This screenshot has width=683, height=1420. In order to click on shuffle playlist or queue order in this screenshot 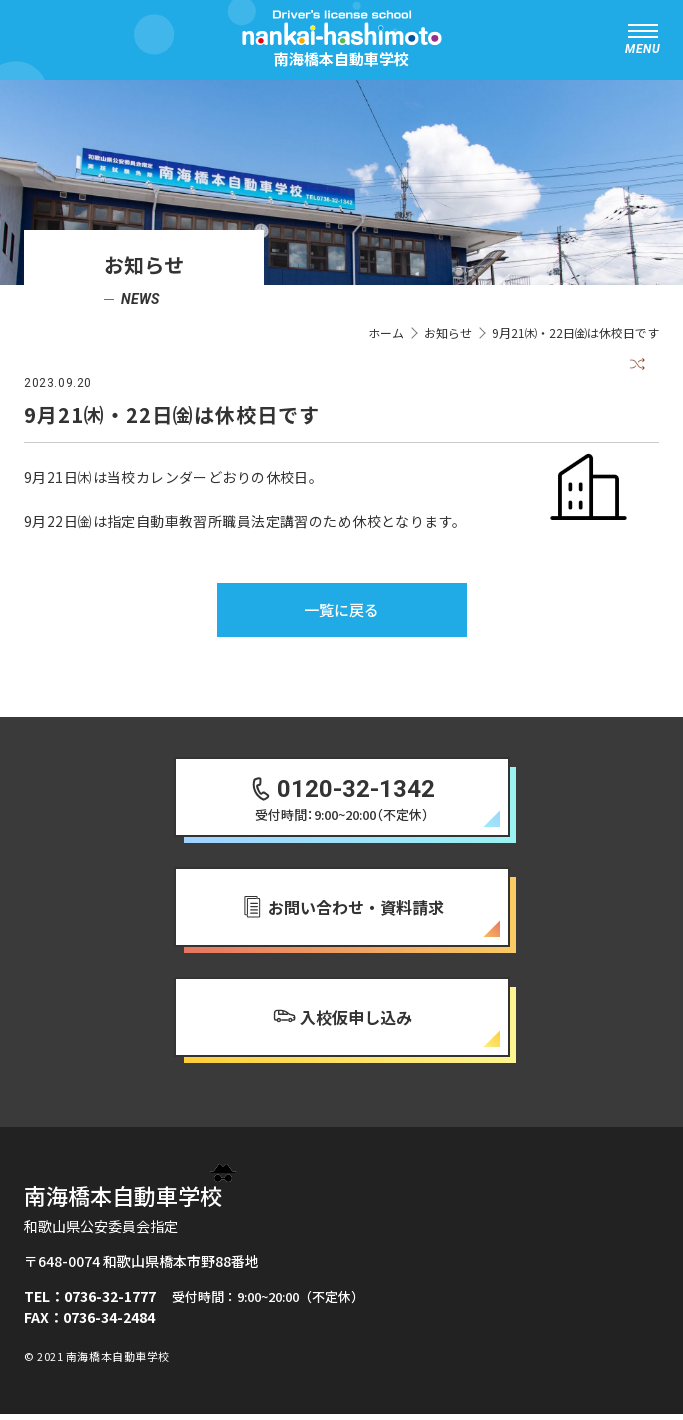, I will do `click(637, 364)`.